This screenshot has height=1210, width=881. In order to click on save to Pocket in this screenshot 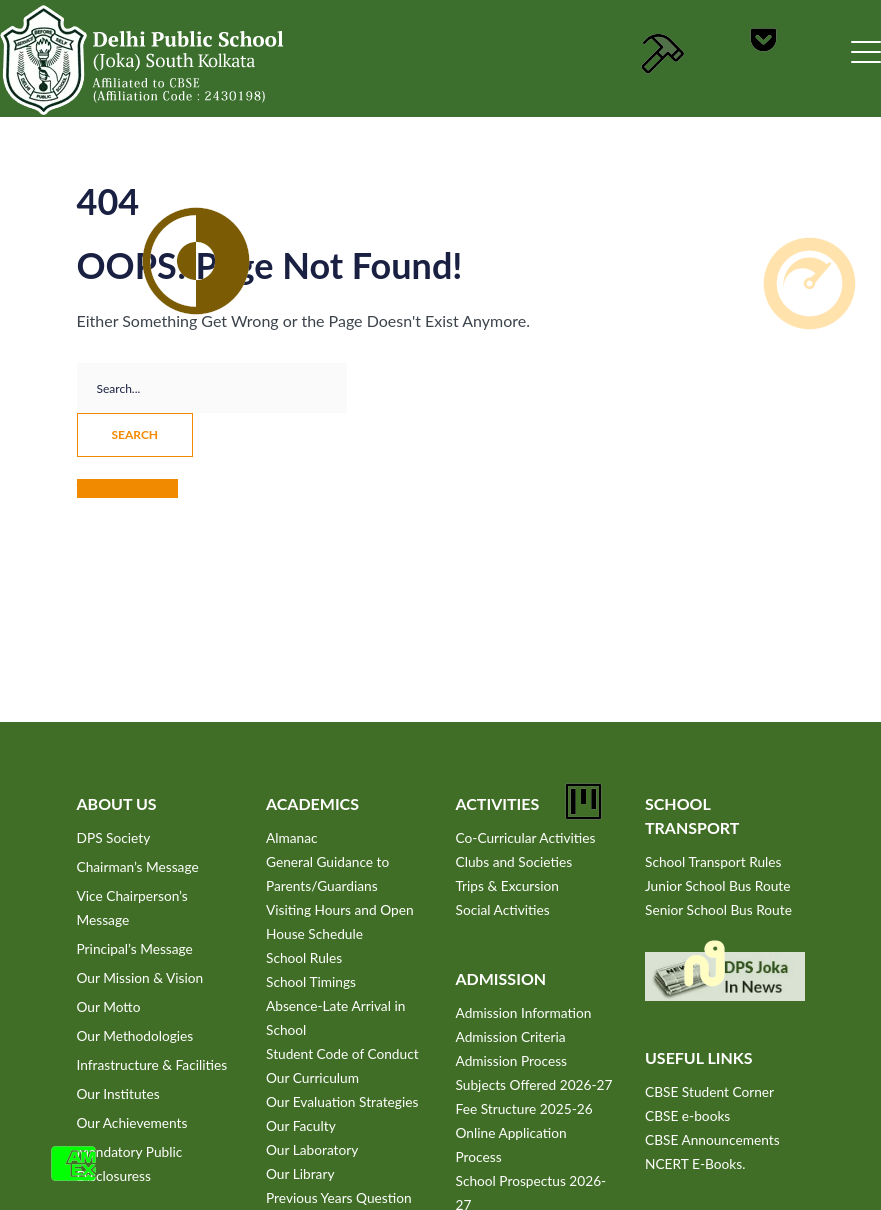, I will do `click(763, 39)`.